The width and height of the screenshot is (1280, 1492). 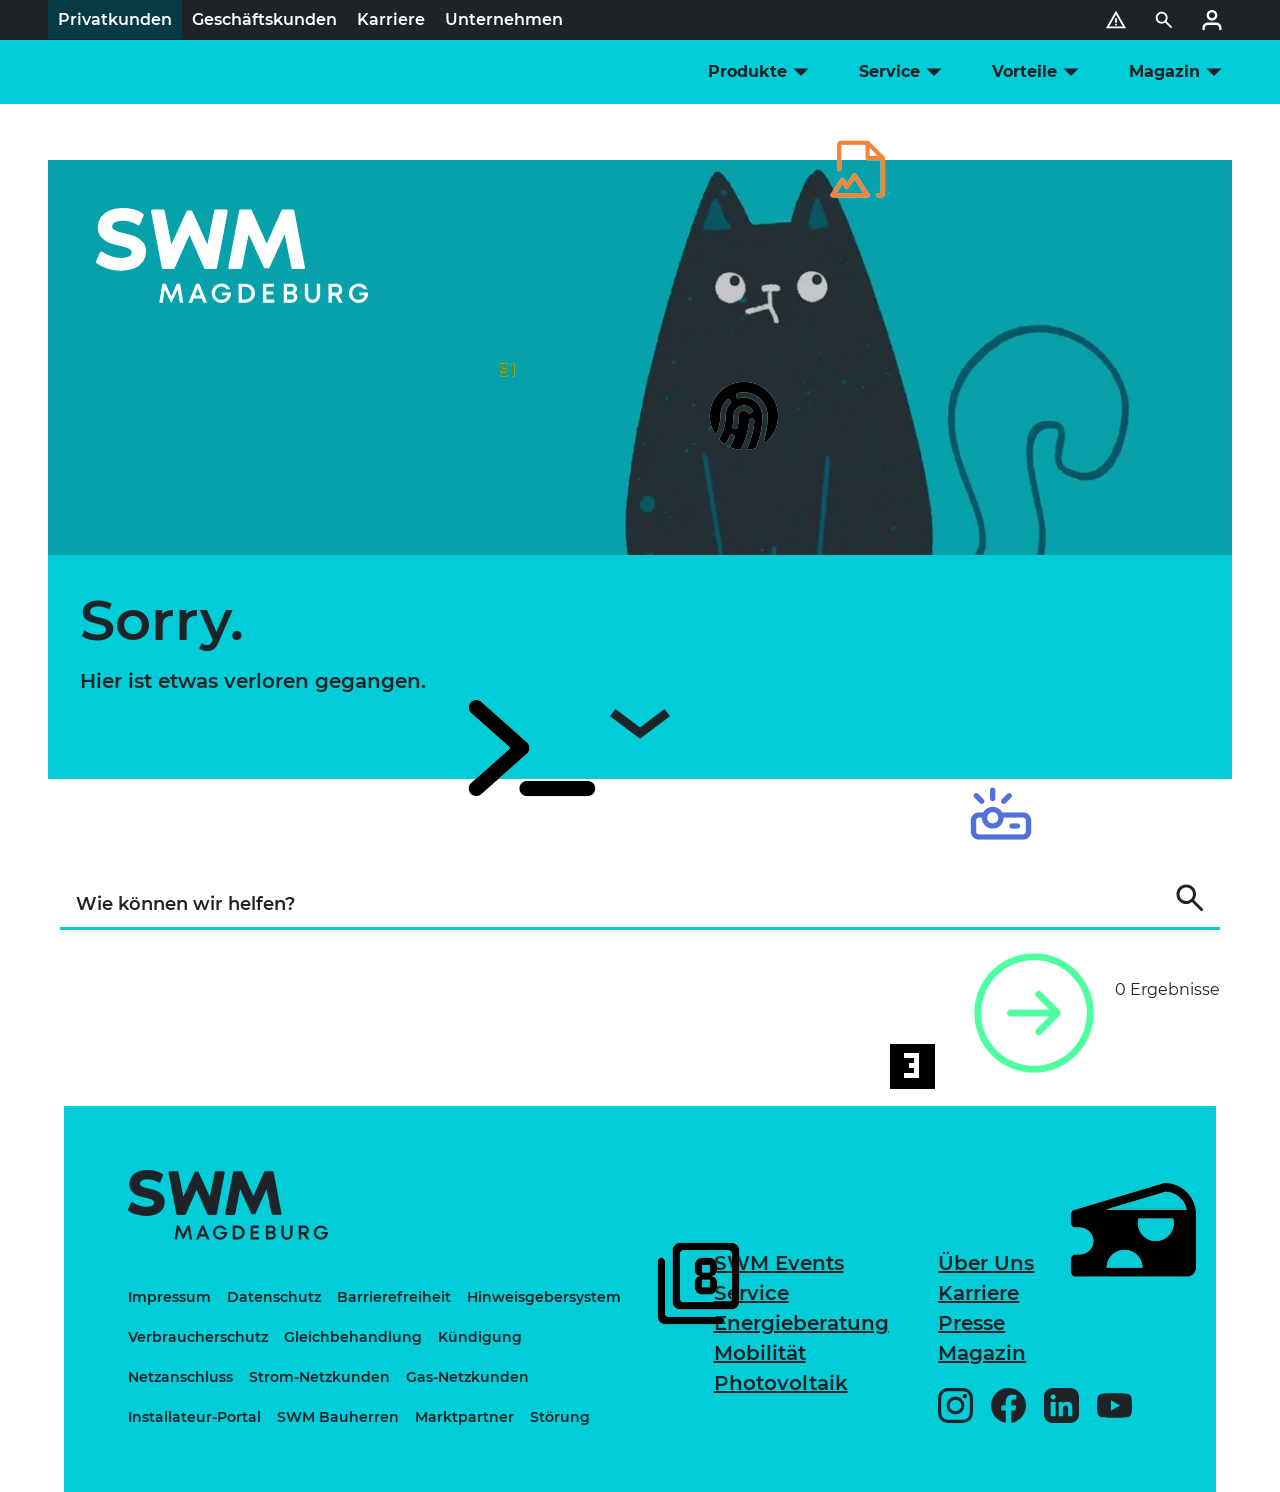 What do you see at coordinates (744, 416) in the screenshot?
I see `authenticate with fingerprint` at bounding box center [744, 416].